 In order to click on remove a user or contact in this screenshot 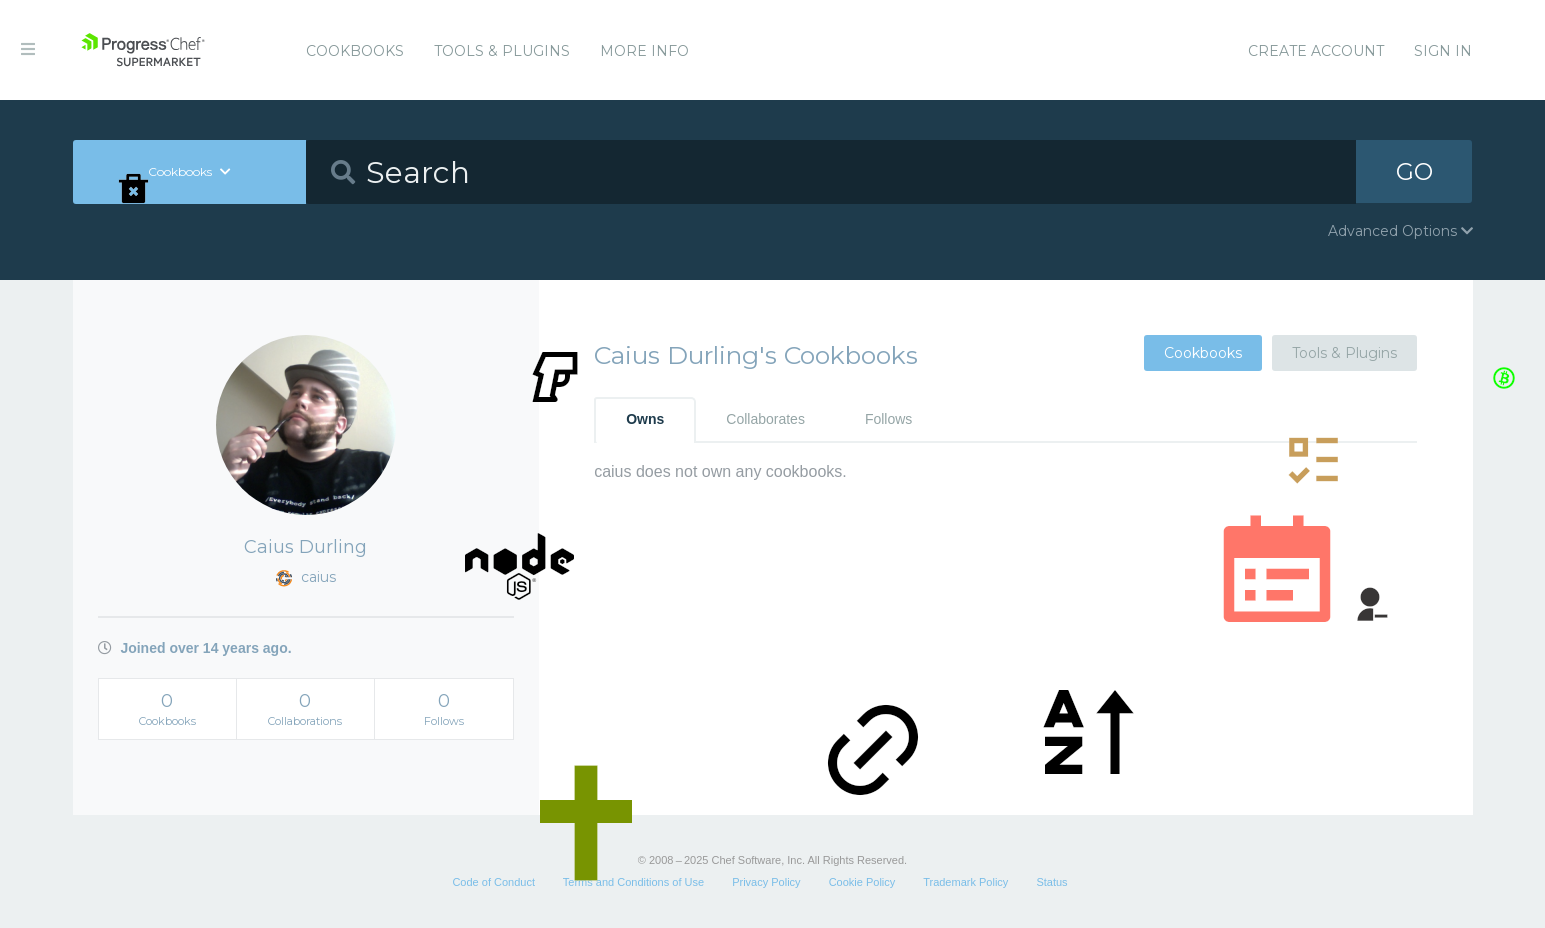, I will do `click(1370, 605)`.